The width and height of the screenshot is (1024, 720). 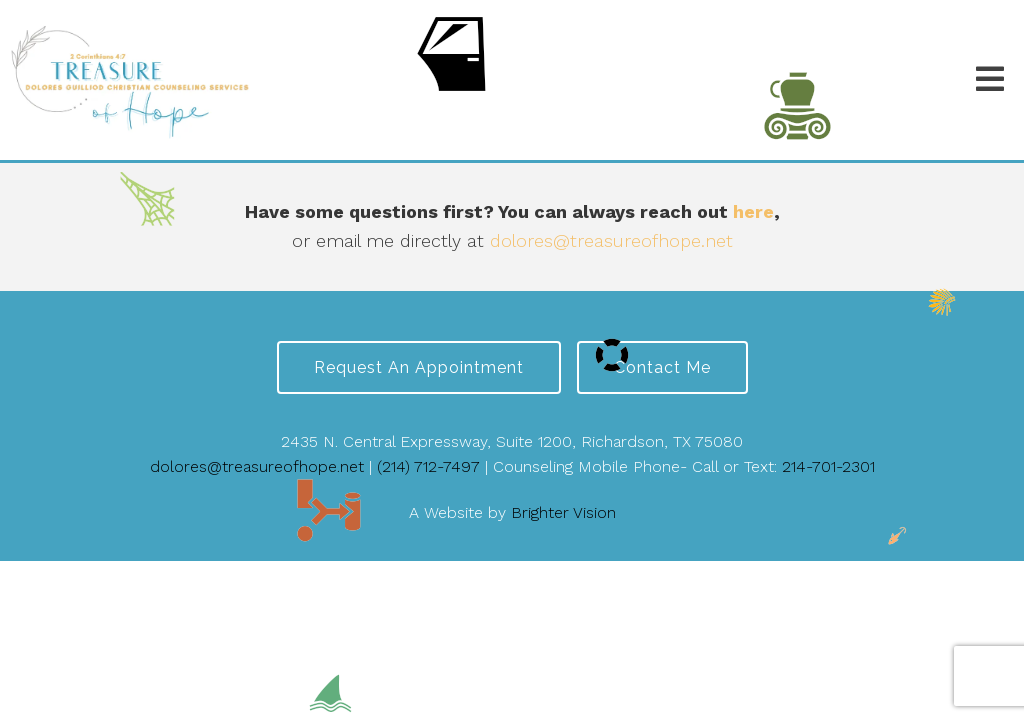 I want to click on access help or support center, so click(x=612, y=355).